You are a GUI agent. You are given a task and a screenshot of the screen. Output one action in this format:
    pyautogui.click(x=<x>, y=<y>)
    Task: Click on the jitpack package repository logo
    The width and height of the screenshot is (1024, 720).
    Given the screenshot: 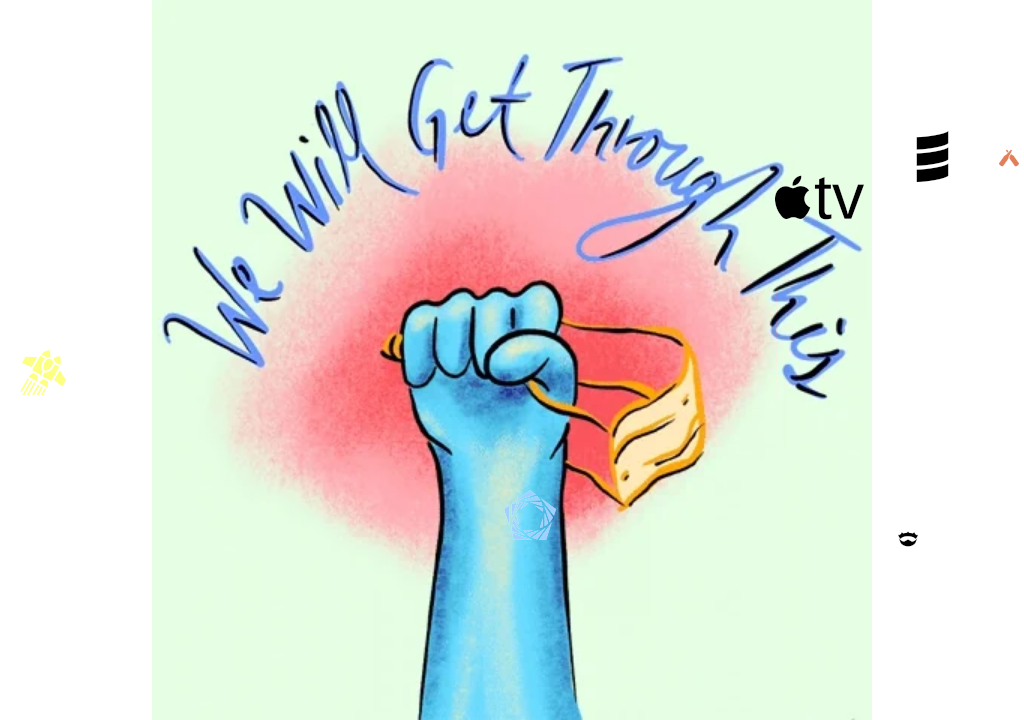 What is the action you would take?
    pyautogui.click(x=43, y=372)
    